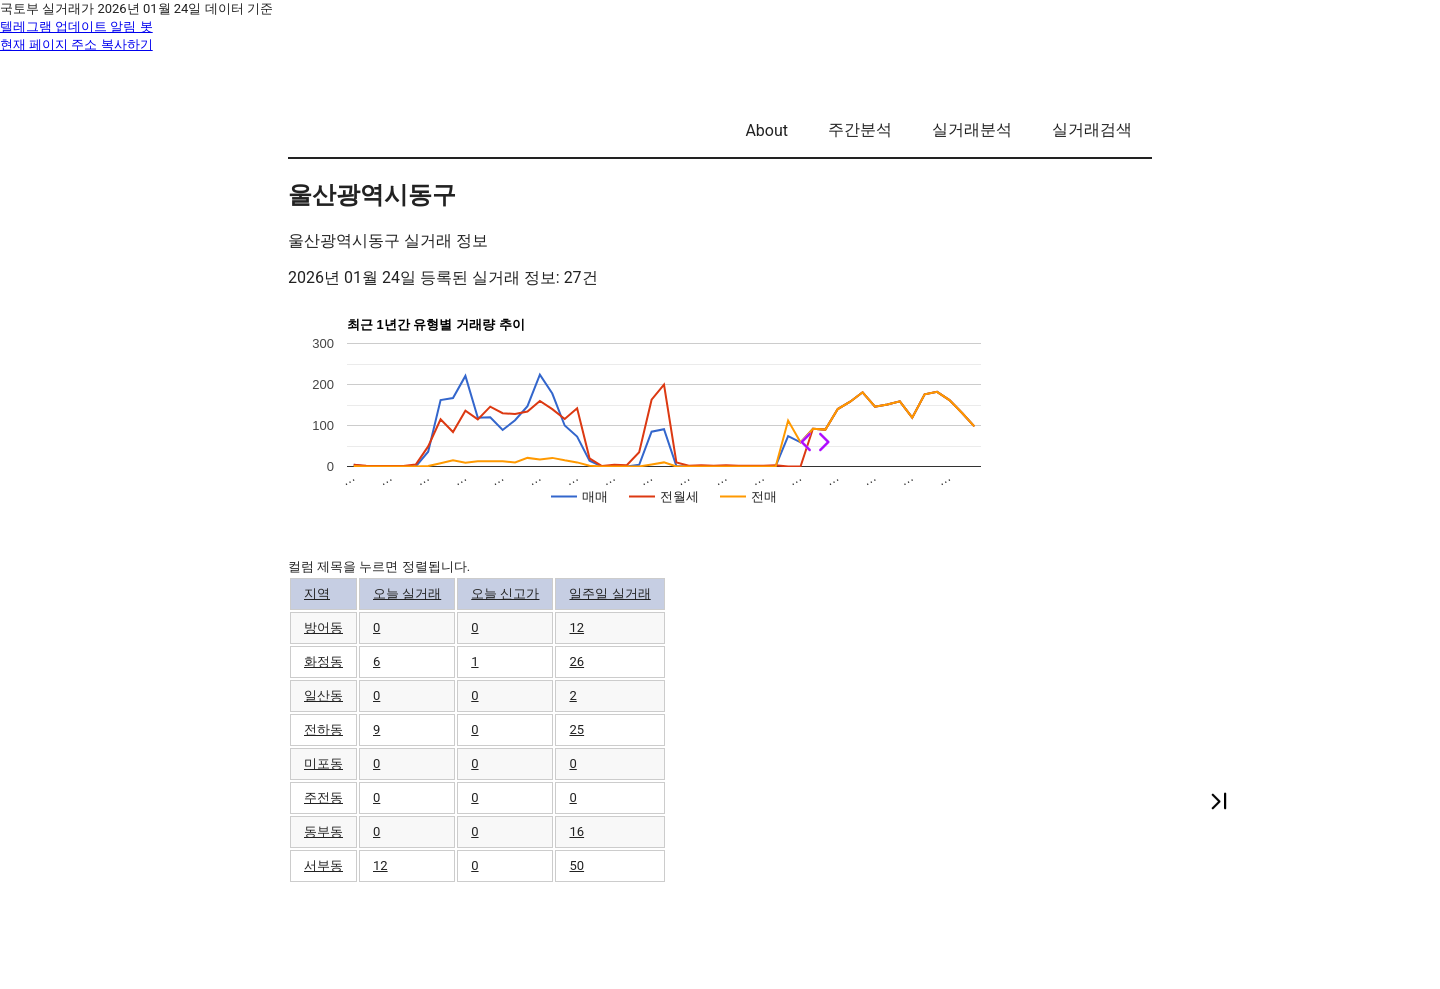  Describe the element at coordinates (1219, 801) in the screenshot. I see `skip to end of content` at that location.